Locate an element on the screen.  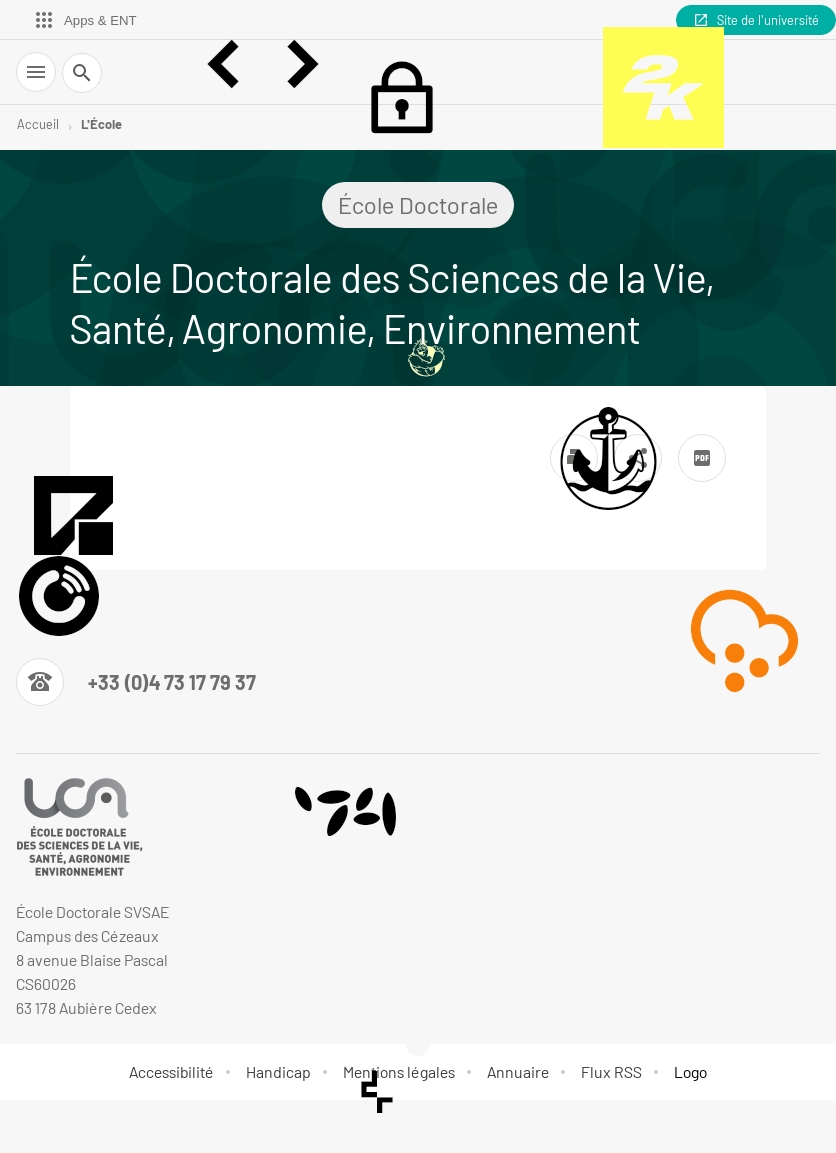
cycling '74 company logo is located at coordinates (345, 811).